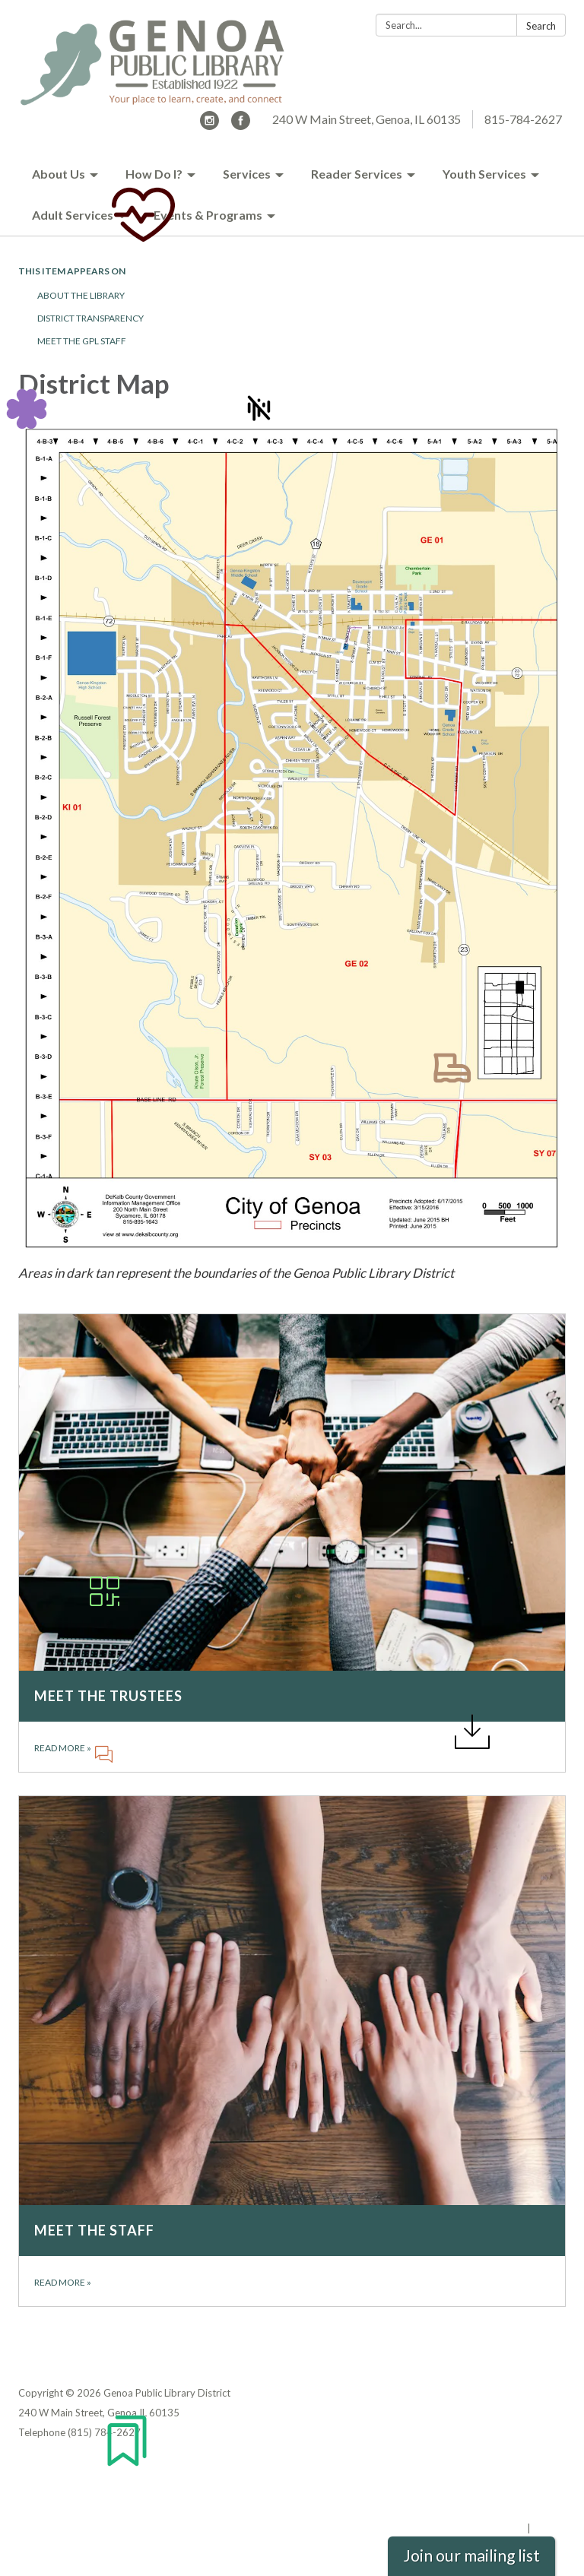 The image size is (584, 2576). What do you see at coordinates (27, 409) in the screenshot?
I see `indicates a lucky or bonus reward` at bounding box center [27, 409].